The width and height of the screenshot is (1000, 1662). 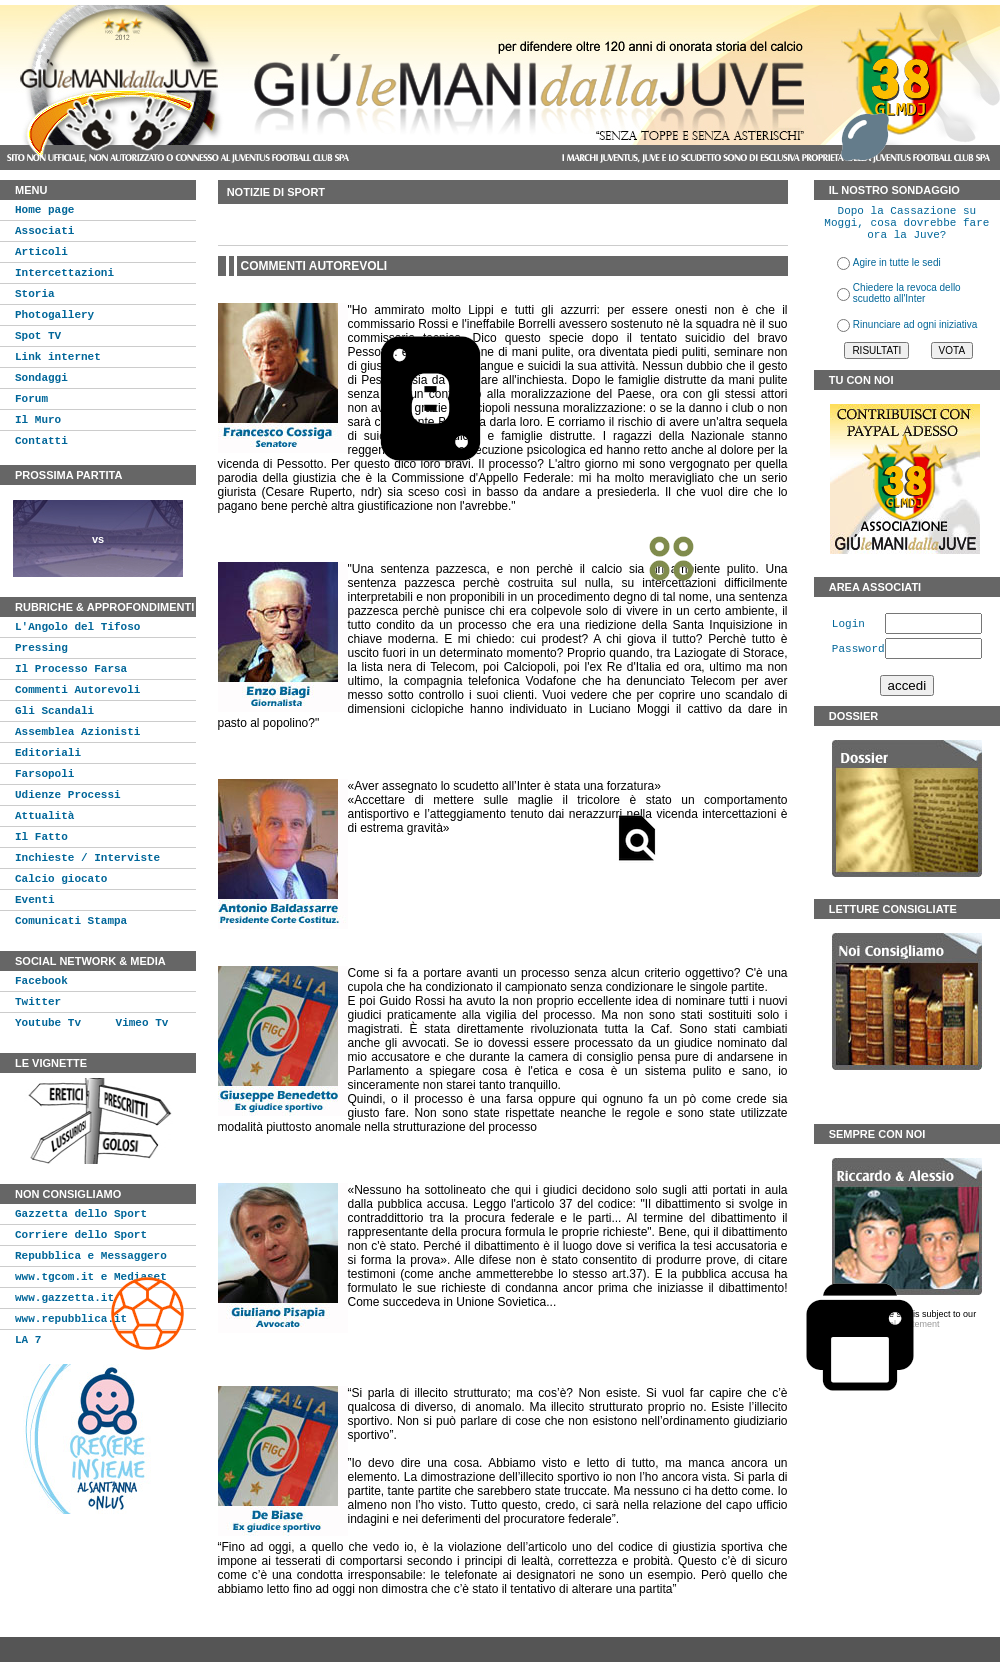 What do you see at coordinates (430, 398) in the screenshot?
I see `play the 8 card in a card game` at bounding box center [430, 398].